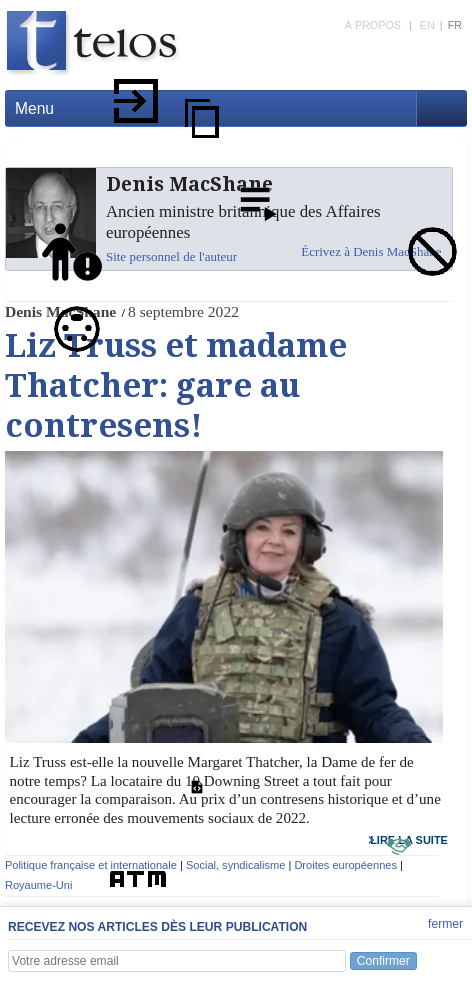  I want to click on indicates a partnership or collaboration, so click(399, 846).